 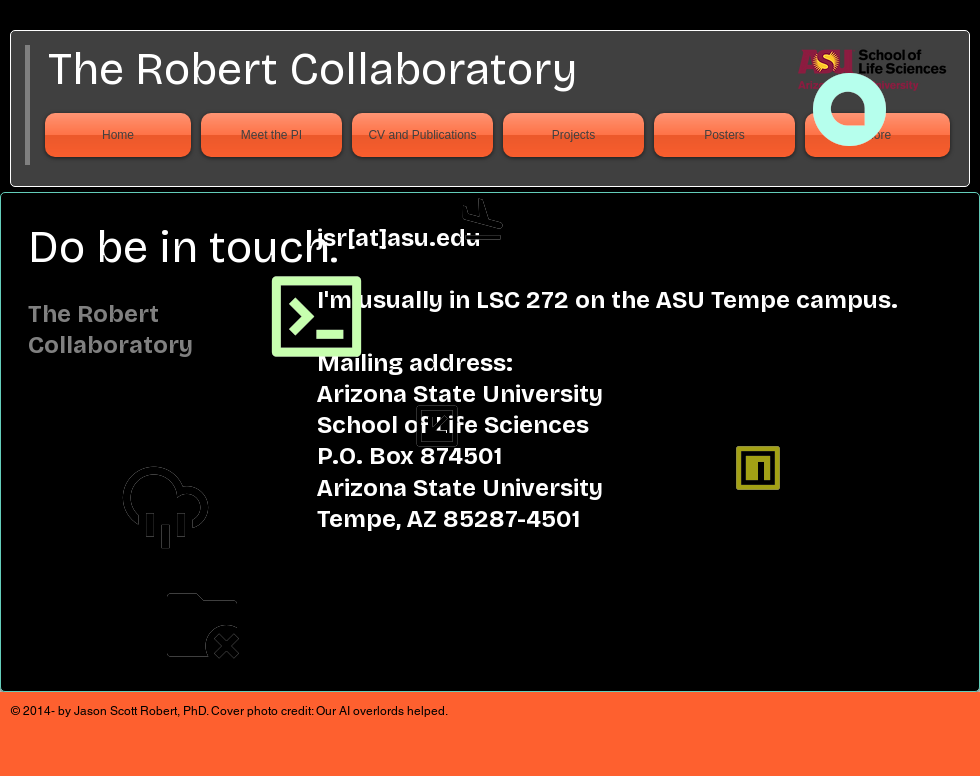 What do you see at coordinates (165, 505) in the screenshot?
I see `indicates heavy rain or showers in weather forecast` at bounding box center [165, 505].